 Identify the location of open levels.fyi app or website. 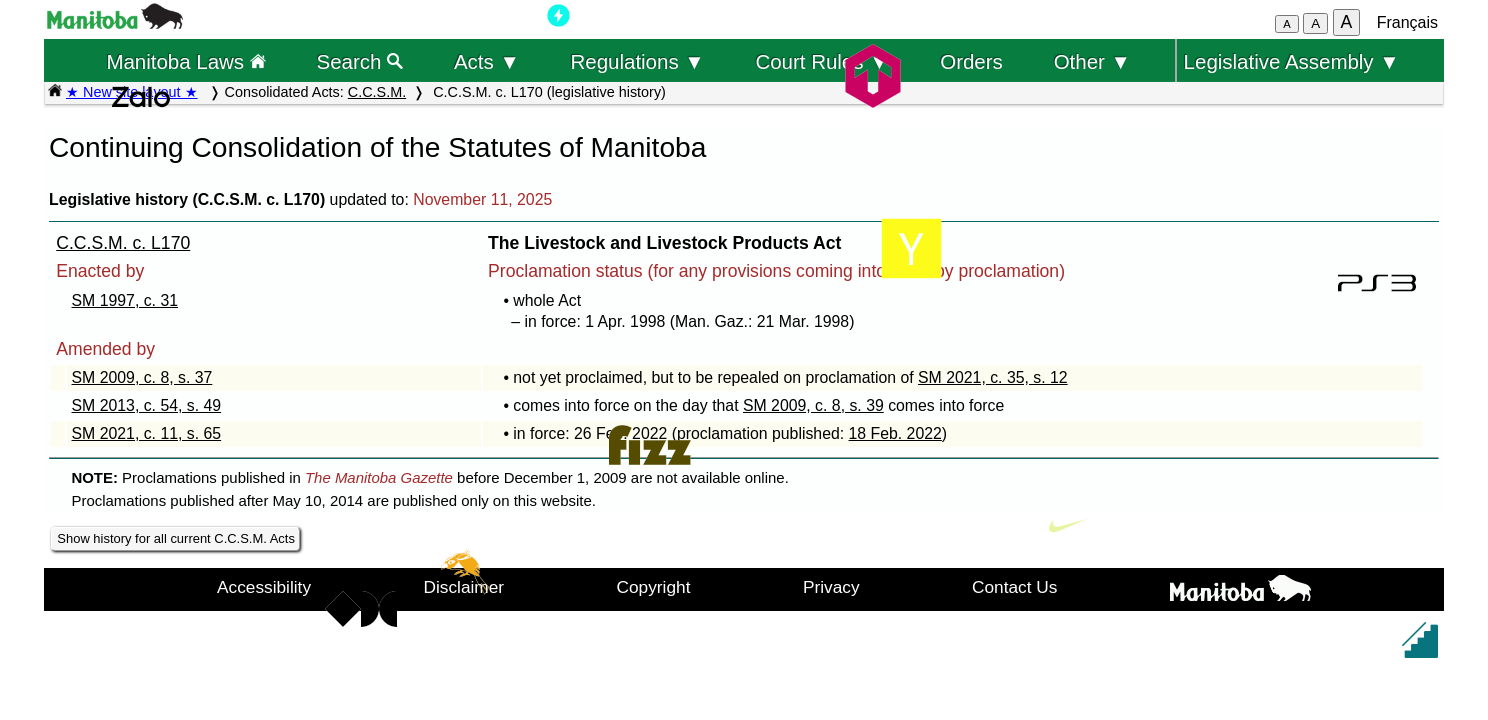
(1420, 640).